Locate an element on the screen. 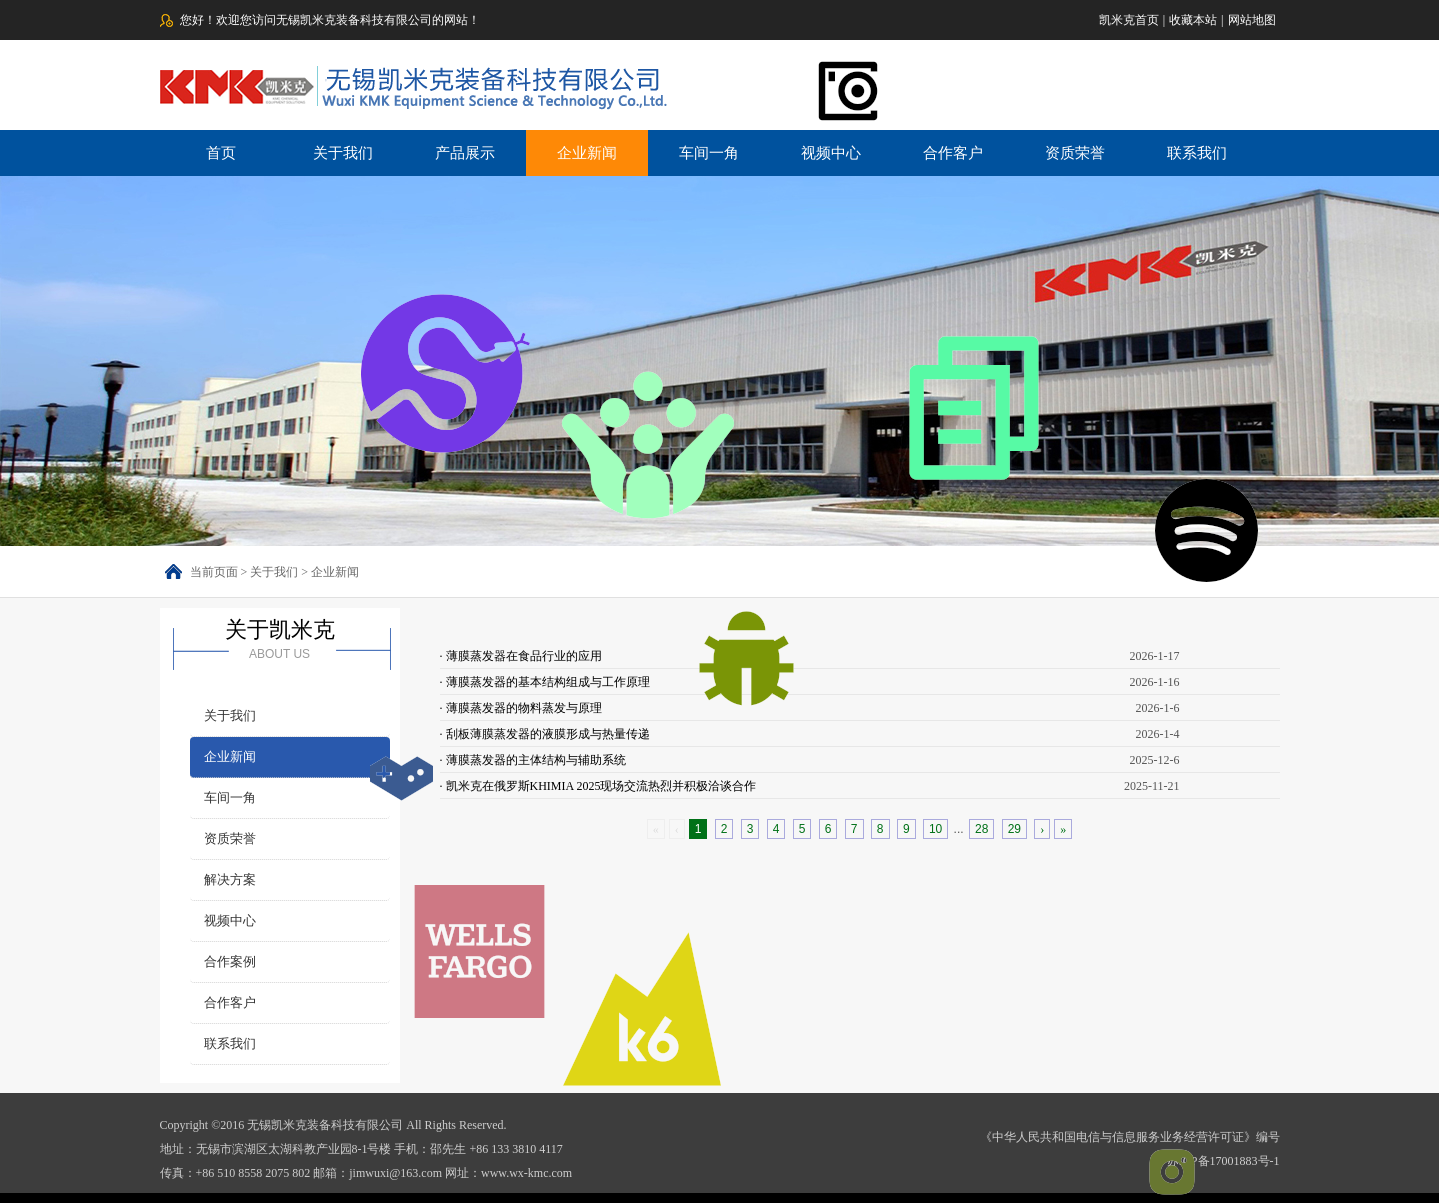  open the Wells Fargo banking app is located at coordinates (479, 951).